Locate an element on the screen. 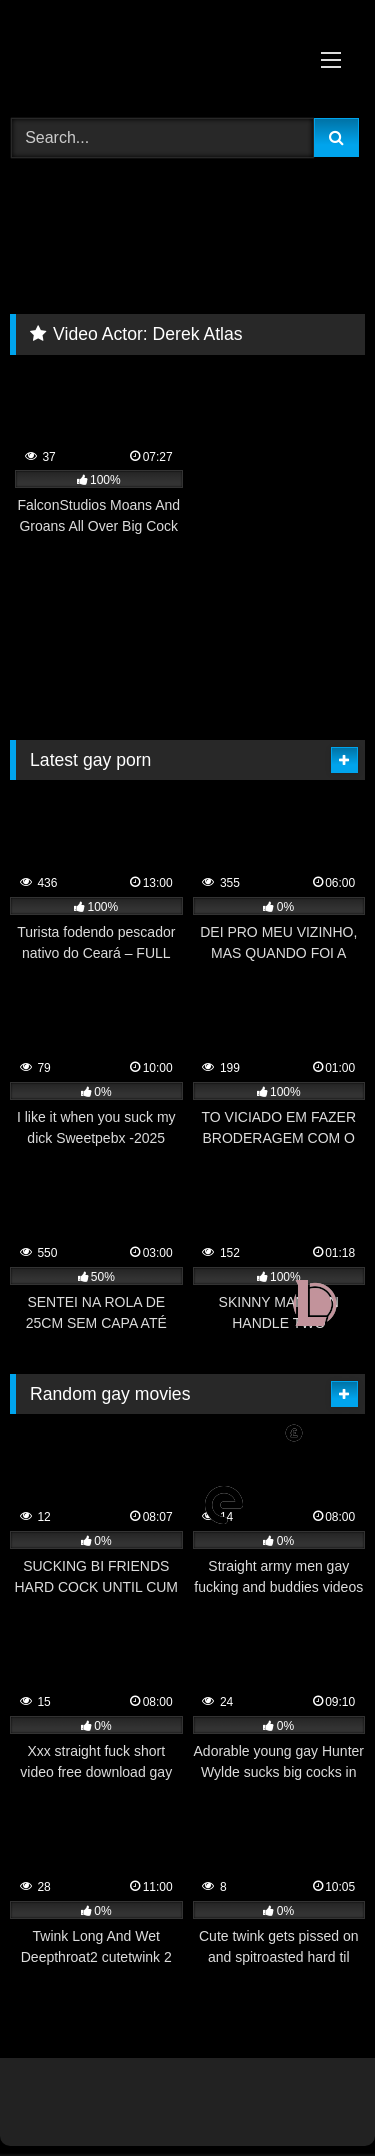 This screenshot has height=2156, width=375. launch League of Legends is located at coordinates (315, 1303).